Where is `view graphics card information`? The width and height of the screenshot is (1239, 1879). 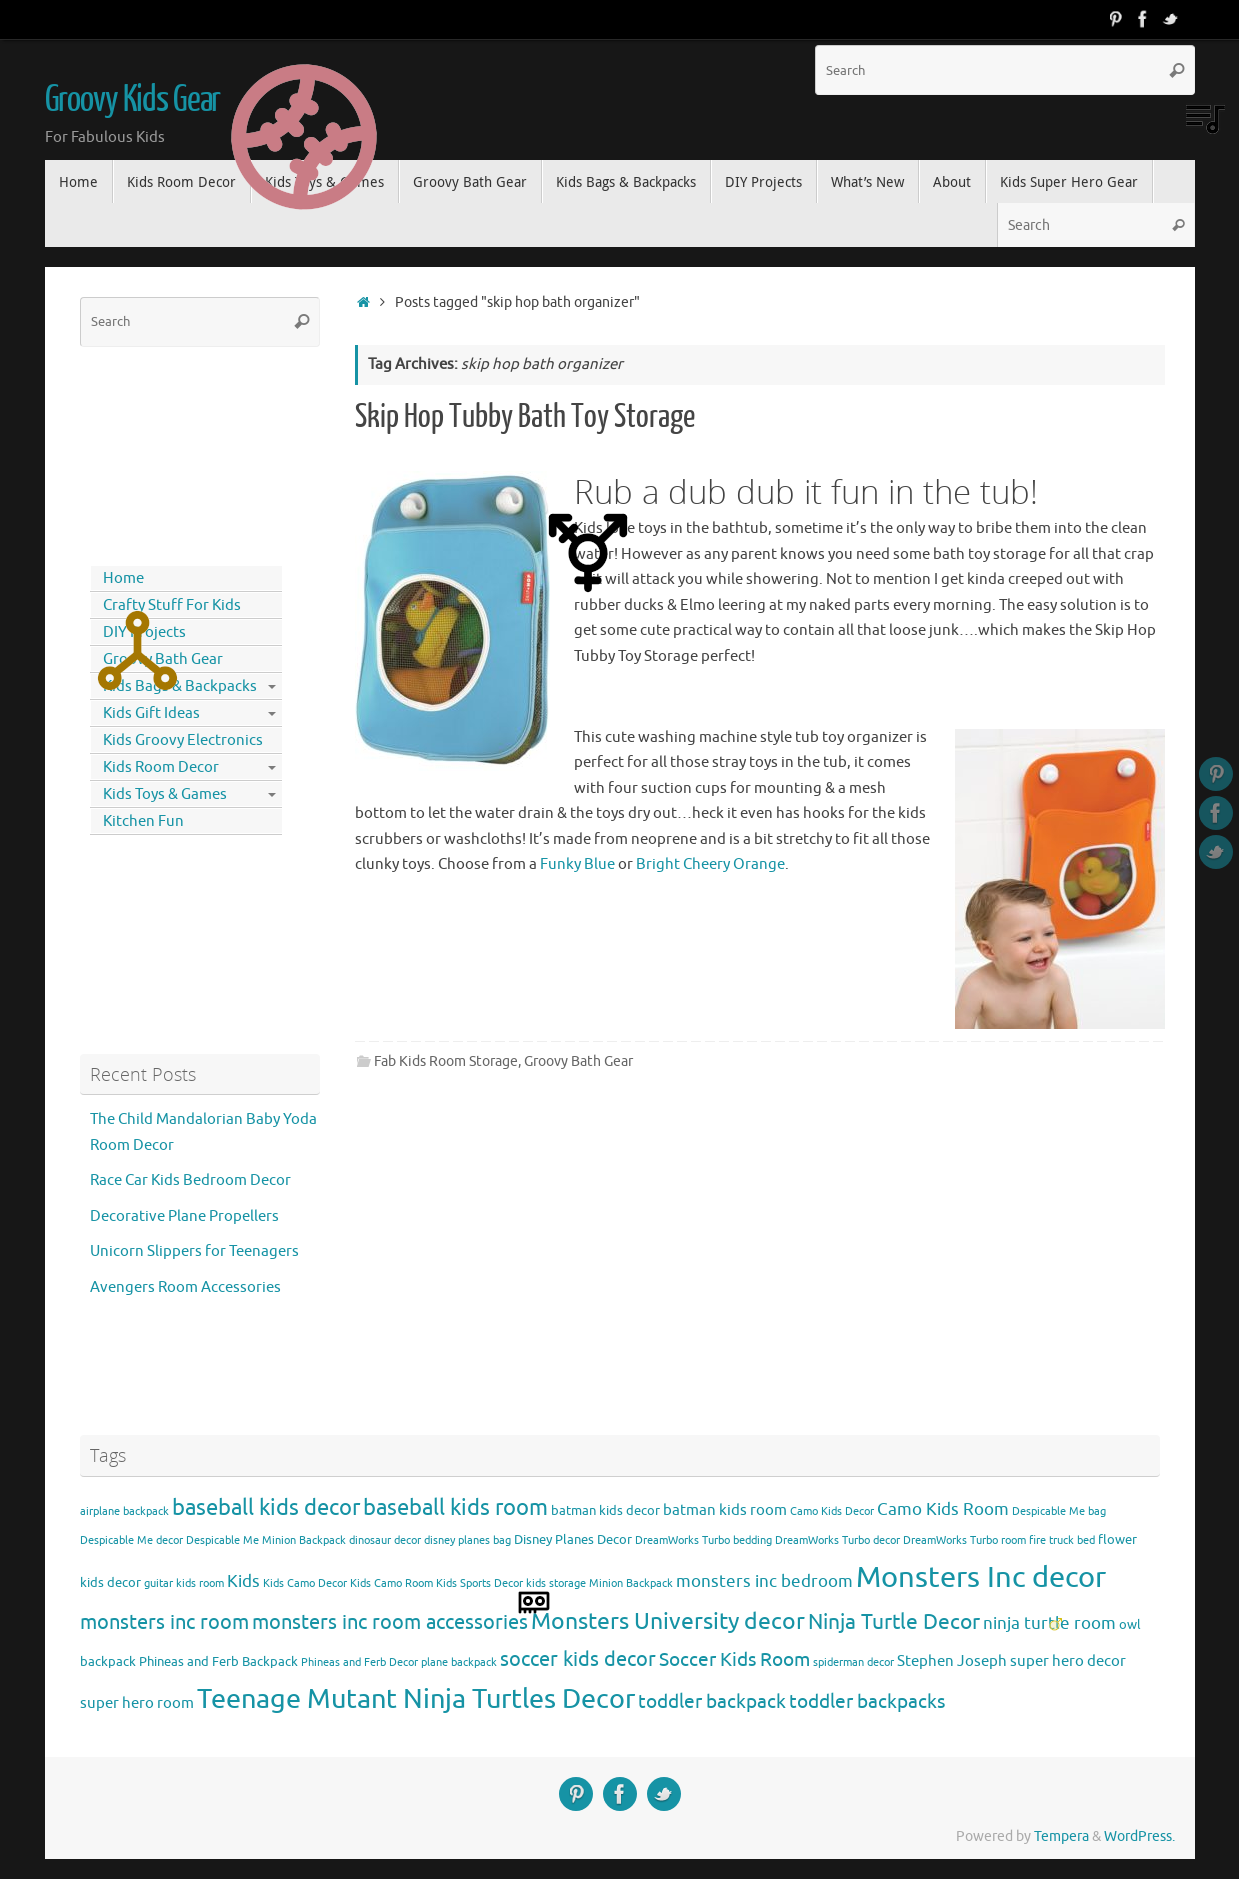 view graphics card information is located at coordinates (534, 1602).